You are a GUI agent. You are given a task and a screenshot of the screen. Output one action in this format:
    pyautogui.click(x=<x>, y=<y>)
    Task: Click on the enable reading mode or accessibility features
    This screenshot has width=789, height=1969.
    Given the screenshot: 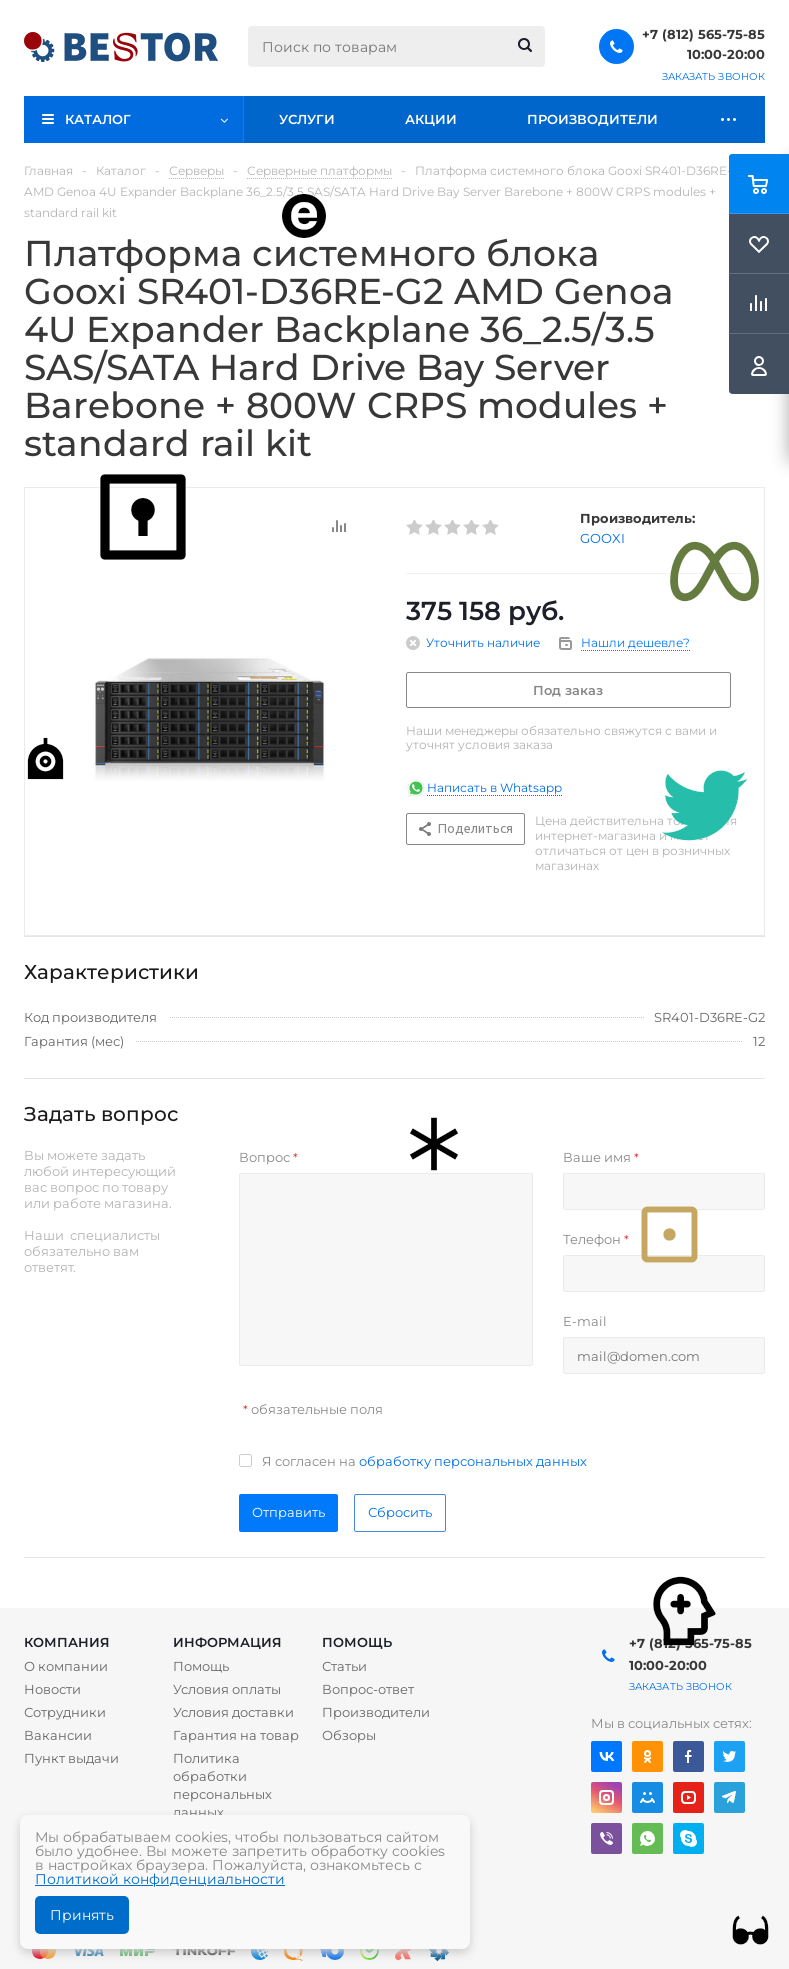 What is the action you would take?
    pyautogui.click(x=750, y=1931)
    